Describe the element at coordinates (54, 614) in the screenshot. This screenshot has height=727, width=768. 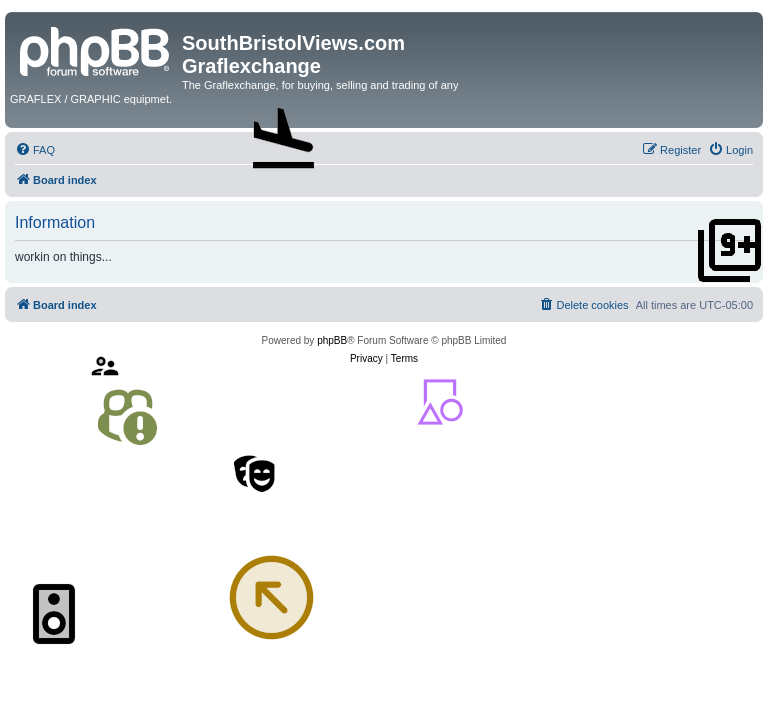
I see `adjust speaker or audio output settings` at that location.